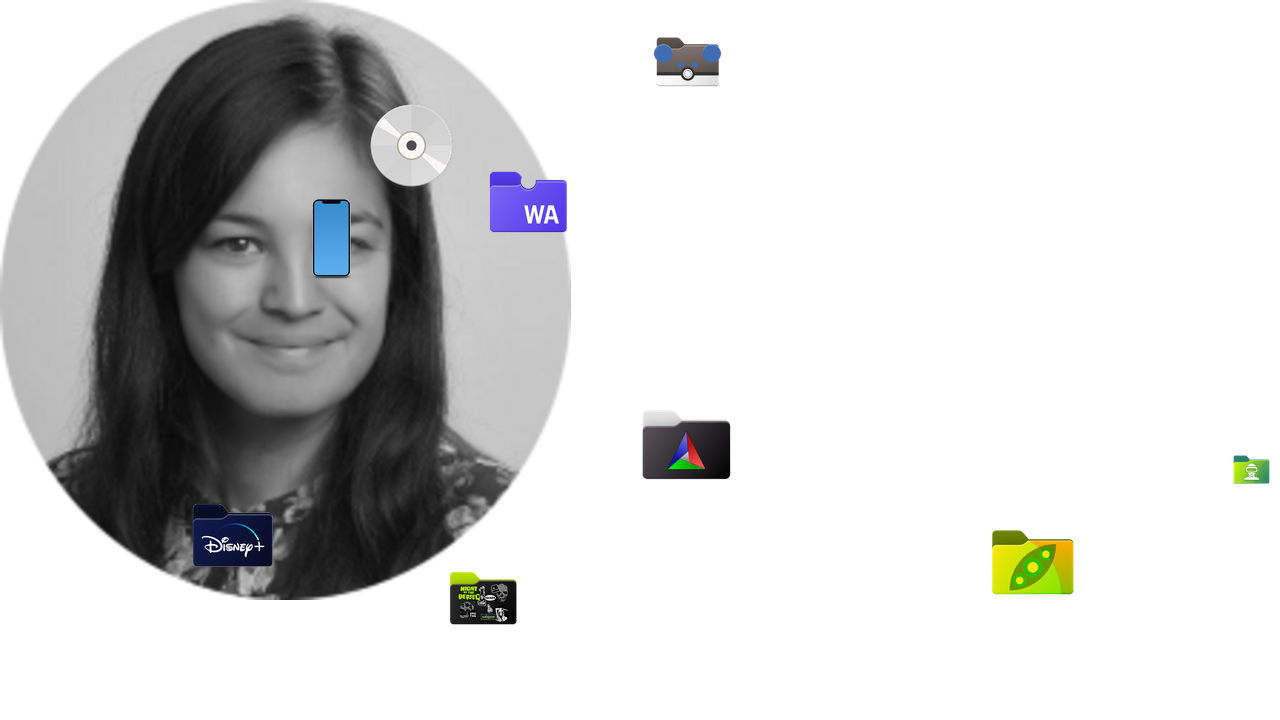  What do you see at coordinates (232, 537) in the screenshot?
I see `open disney+ media folder` at bounding box center [232, 537].